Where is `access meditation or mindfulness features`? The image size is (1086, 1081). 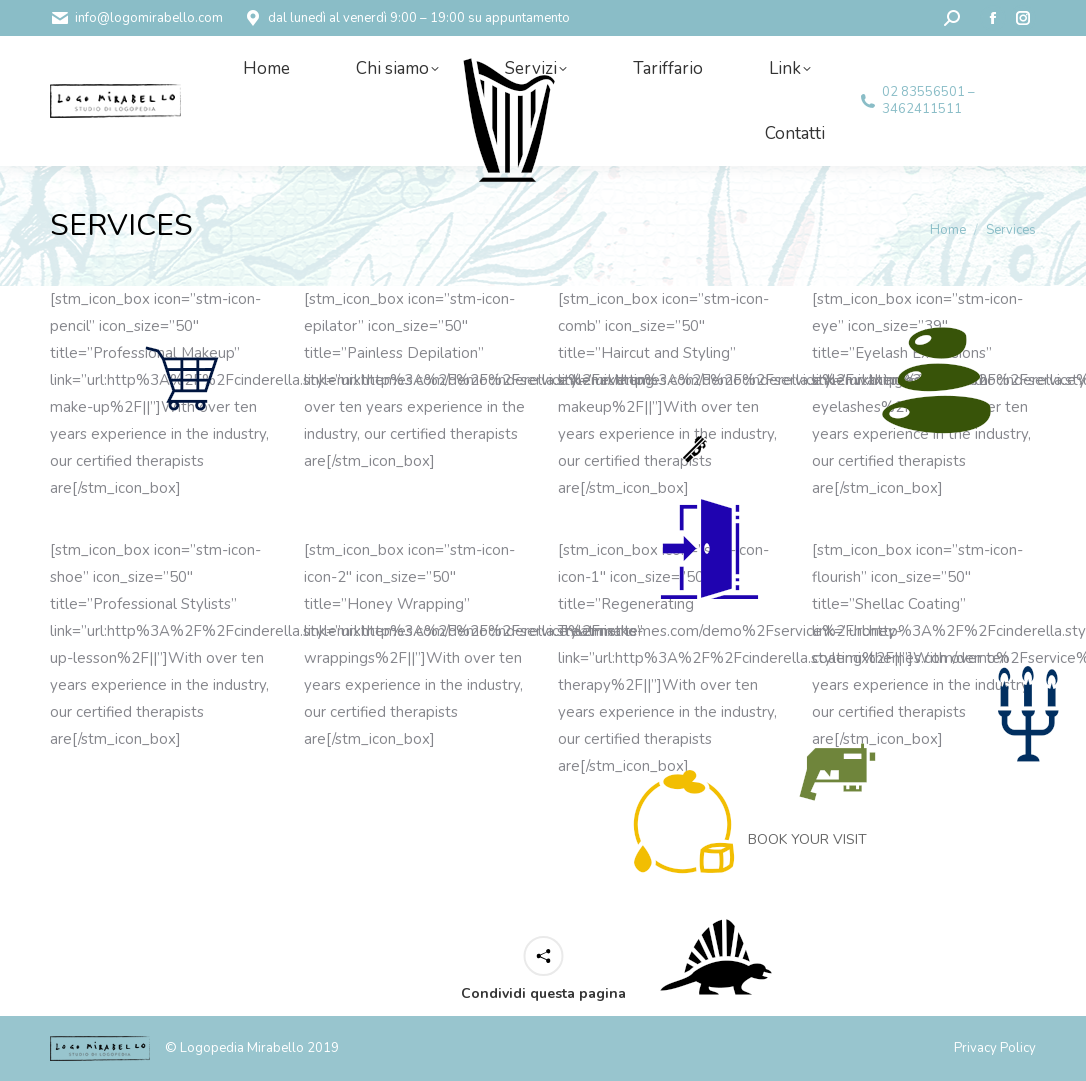 access meditation or mindfulness features is located at coordinates (936, 367).